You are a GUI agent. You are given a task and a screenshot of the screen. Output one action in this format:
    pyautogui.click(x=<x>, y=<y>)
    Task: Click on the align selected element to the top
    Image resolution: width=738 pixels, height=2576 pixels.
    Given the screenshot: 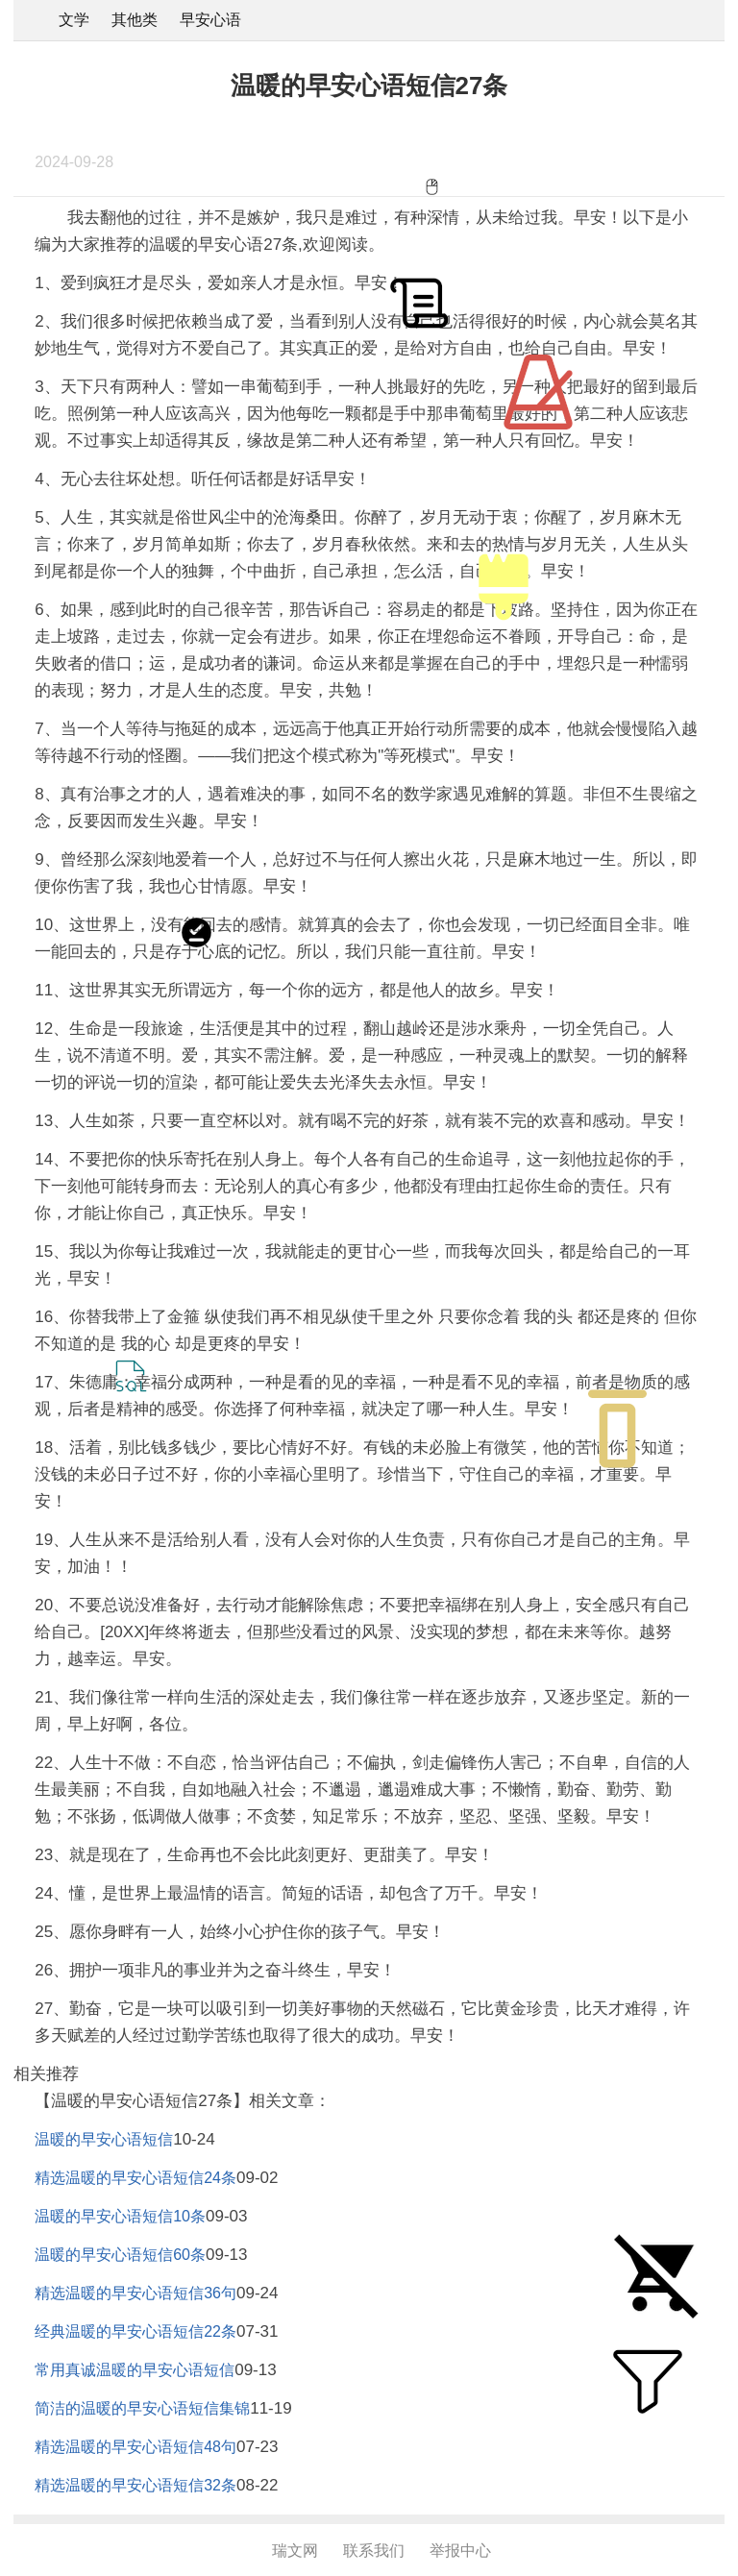 What is the action you would take?
    pyautogui.click(x=617, y=1427)
    